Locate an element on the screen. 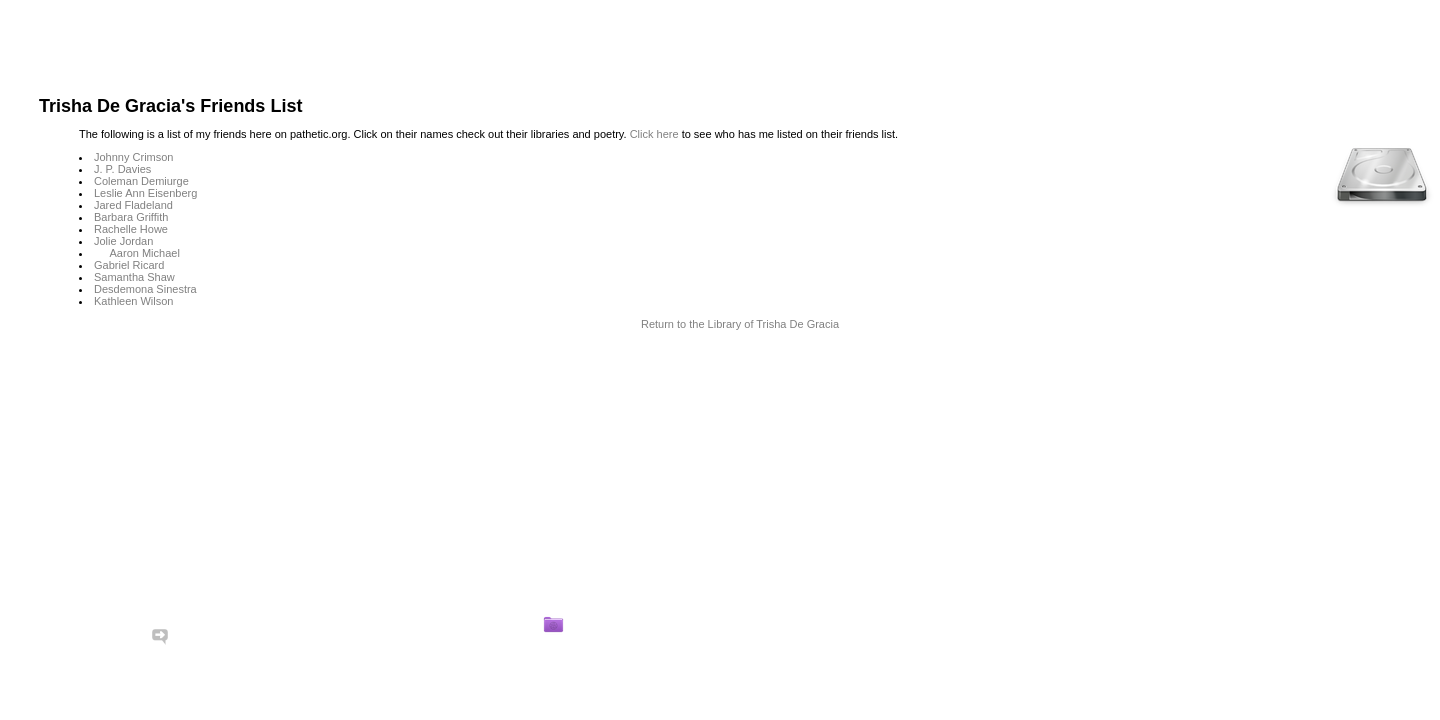 The image size is (1440, 720). user is currently away or idle is located at coordinates (160, 637).